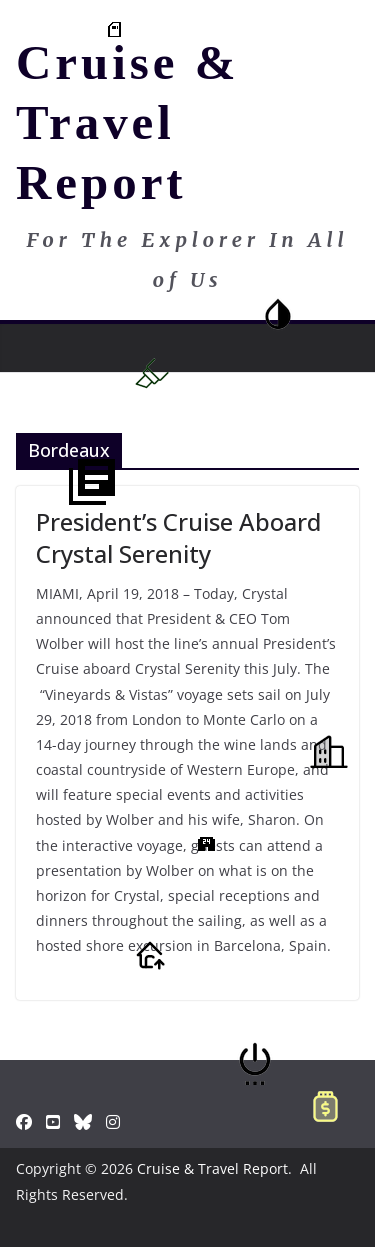 The width and height of the screenshot is (375, 1247). What do you see at coordinates (206, 843) in the screenshot?
I see `find nearby convenience stores` at bounding box center [206, 843].